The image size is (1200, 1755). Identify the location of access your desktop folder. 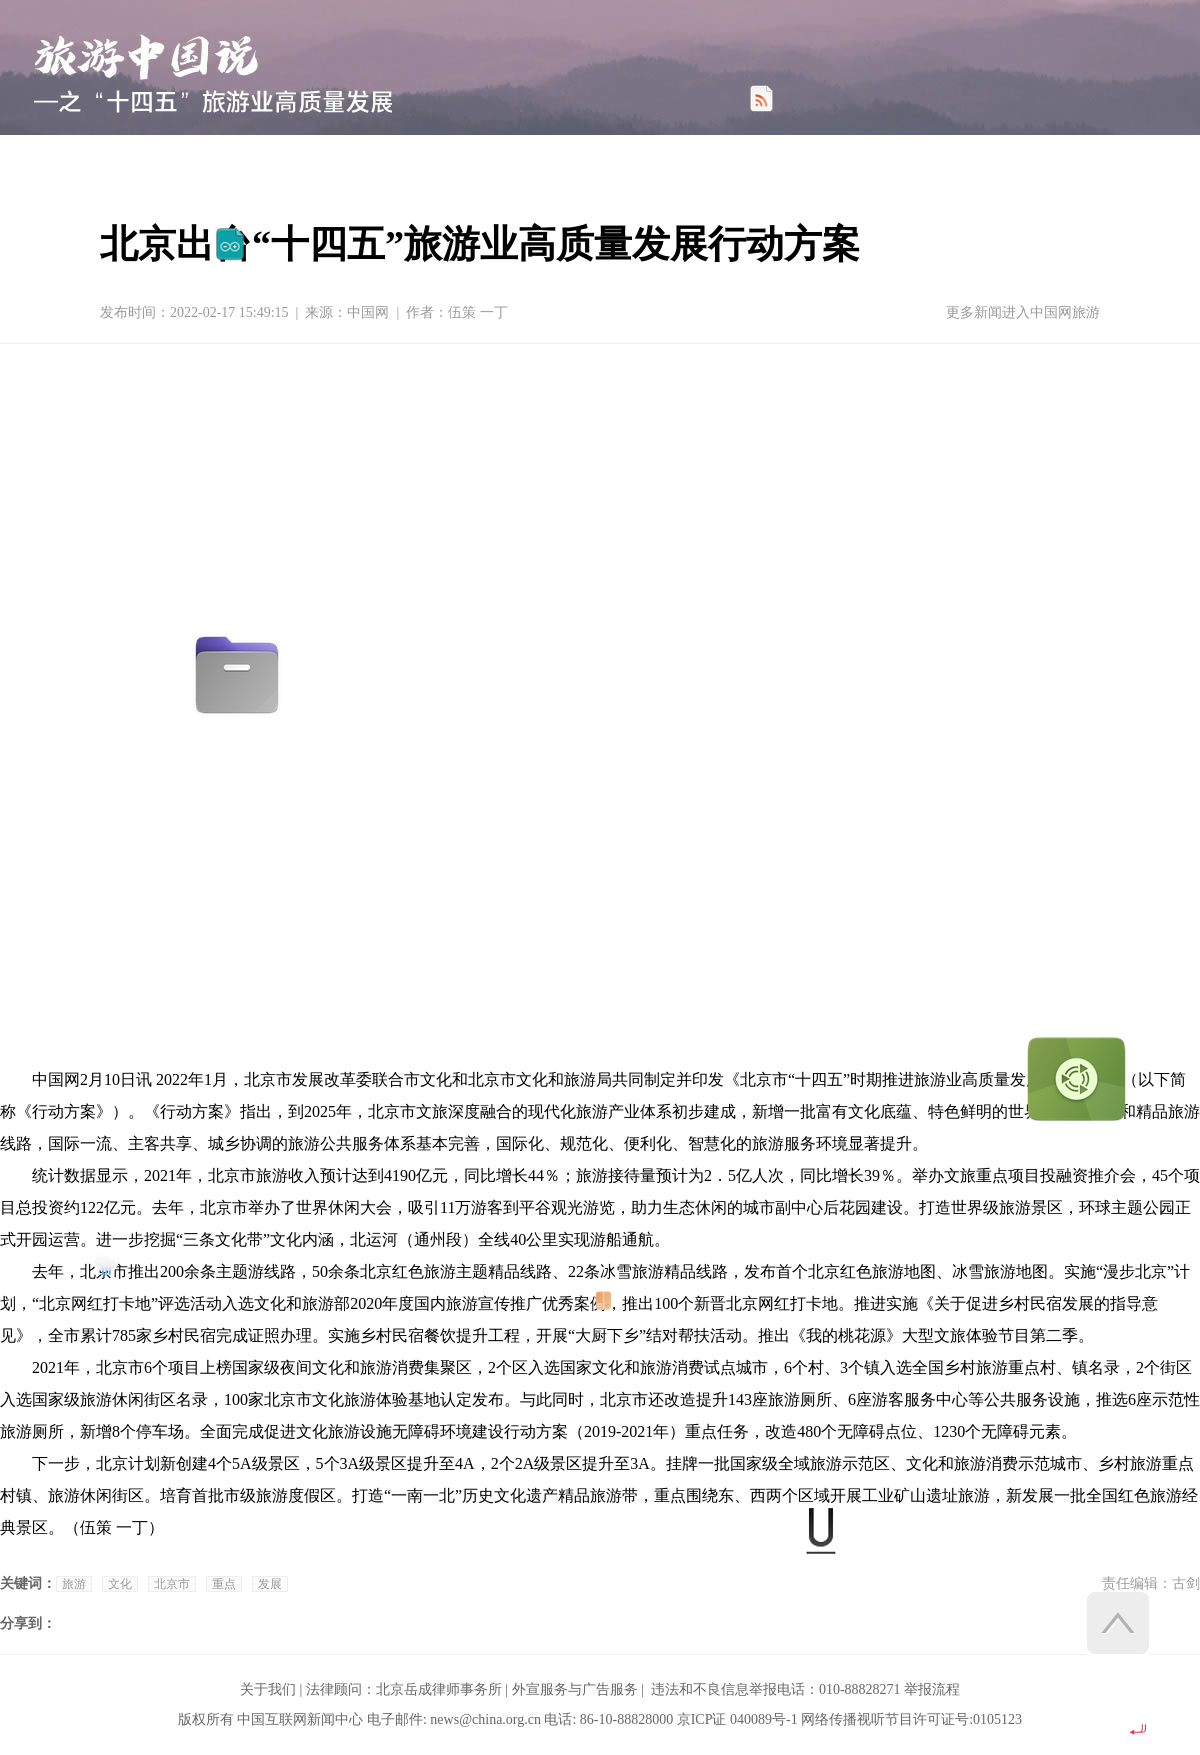
(1076, 1075).